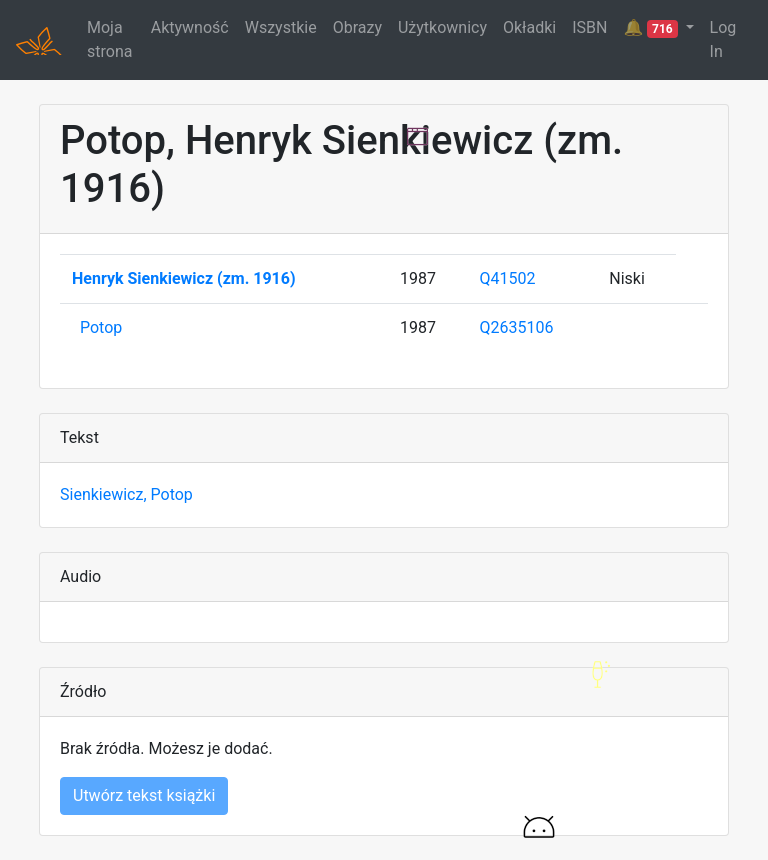 The image size is (768, 860). Describe the element at coordinates (598, 674) in the screenshot. I see `celebrate an achievement or milestone` at that location.